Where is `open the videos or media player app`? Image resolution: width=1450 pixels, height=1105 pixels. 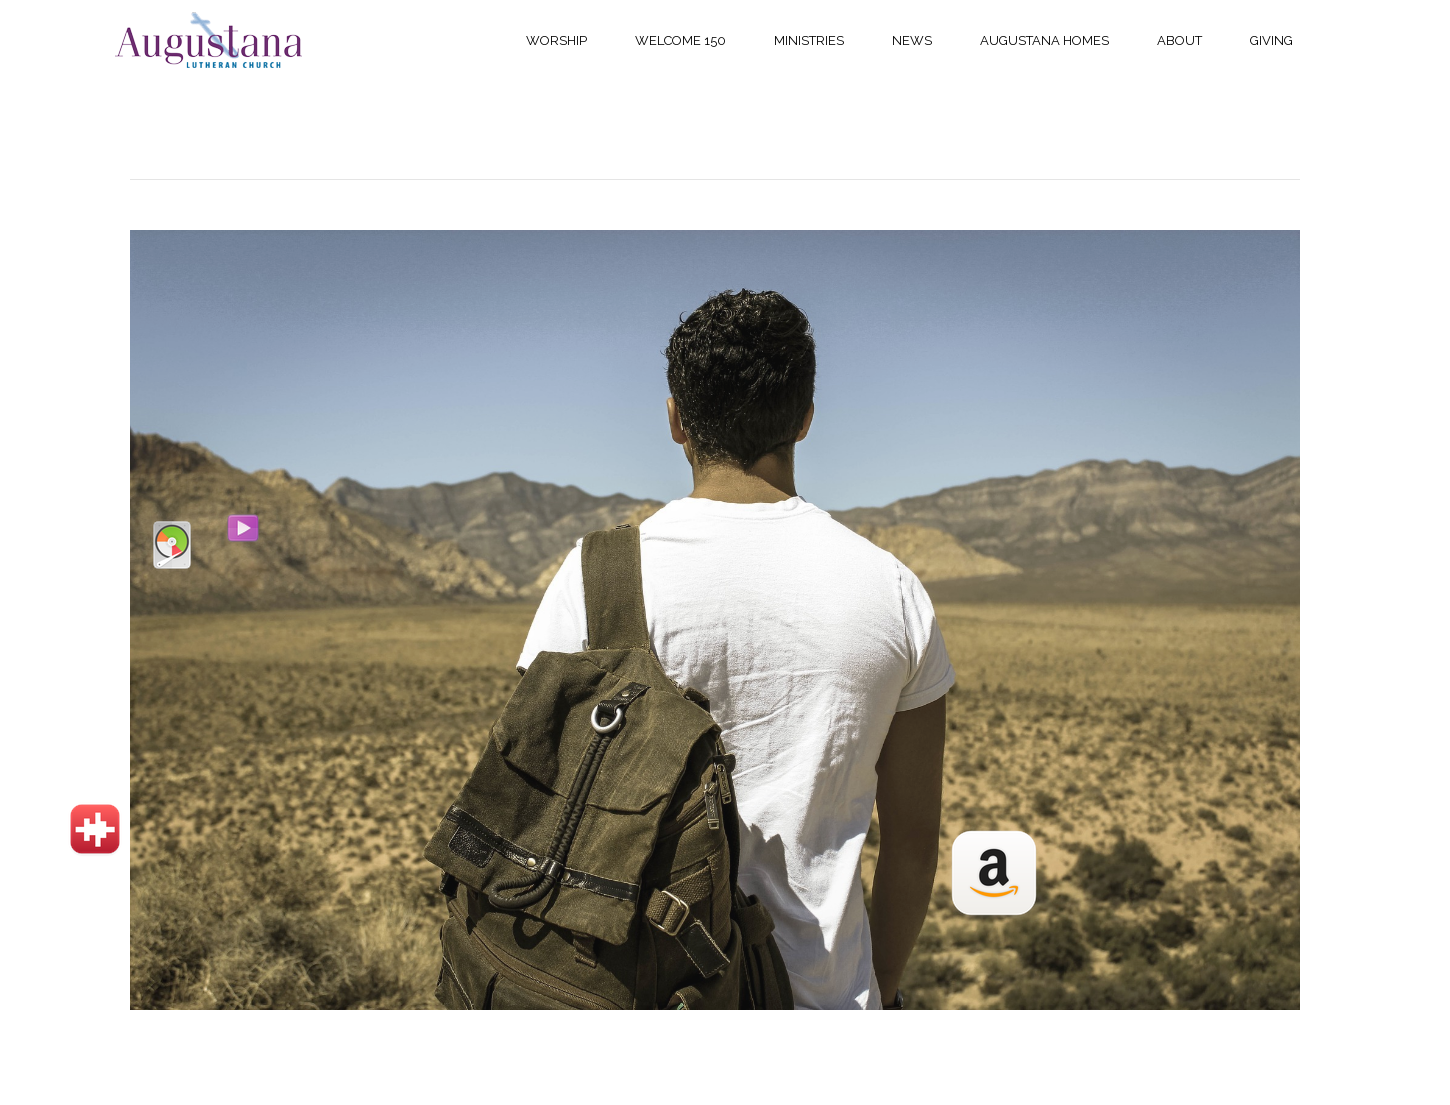
open the videos or media player app is located at coordinates (243, 528).